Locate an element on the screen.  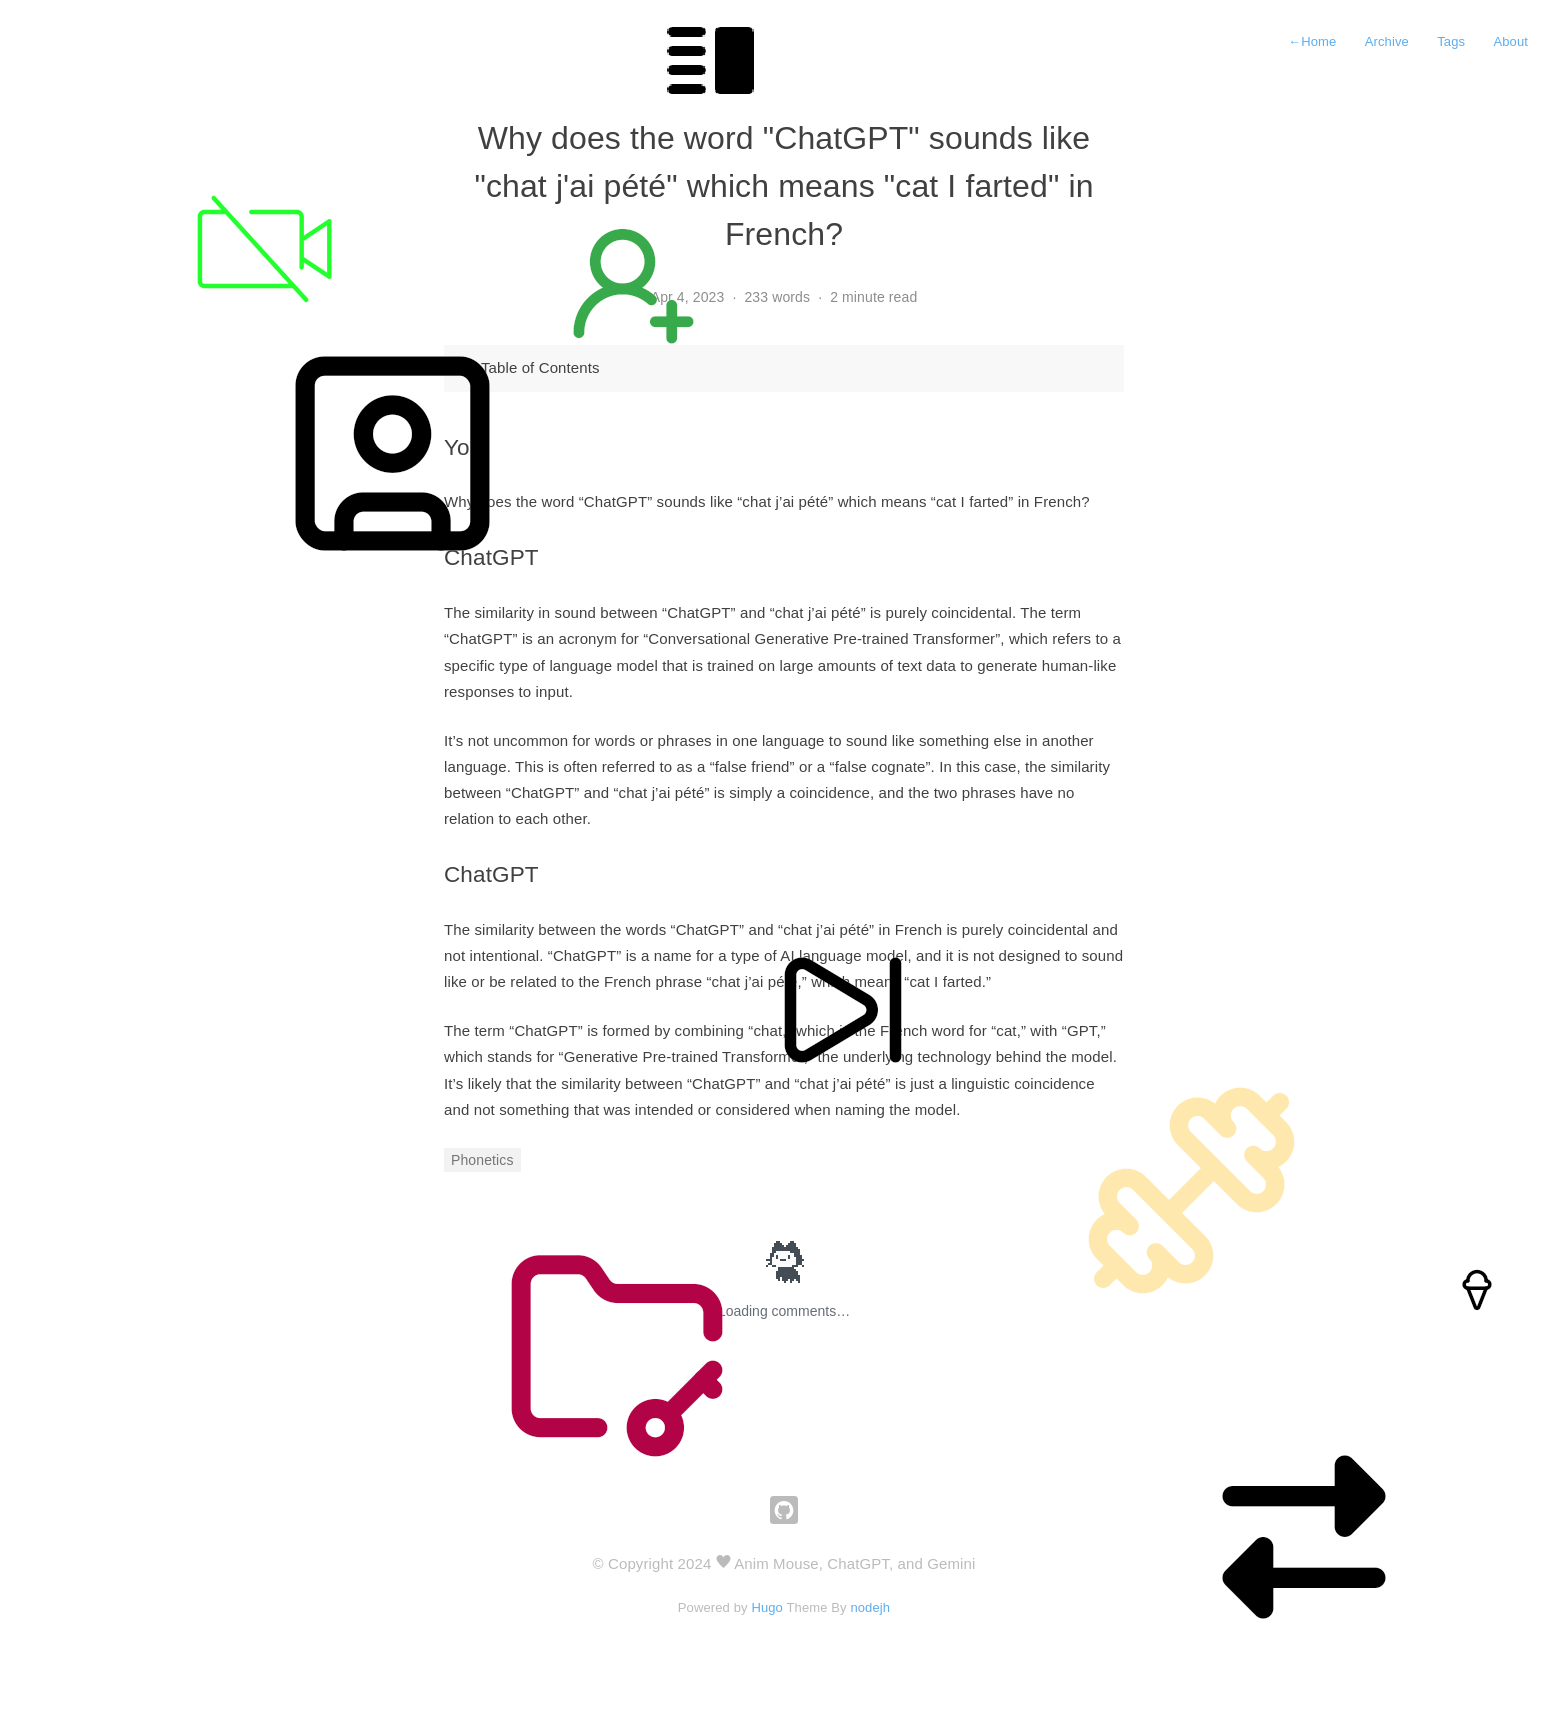
access fitness or workout features is located at coordinates (1191, 1190).